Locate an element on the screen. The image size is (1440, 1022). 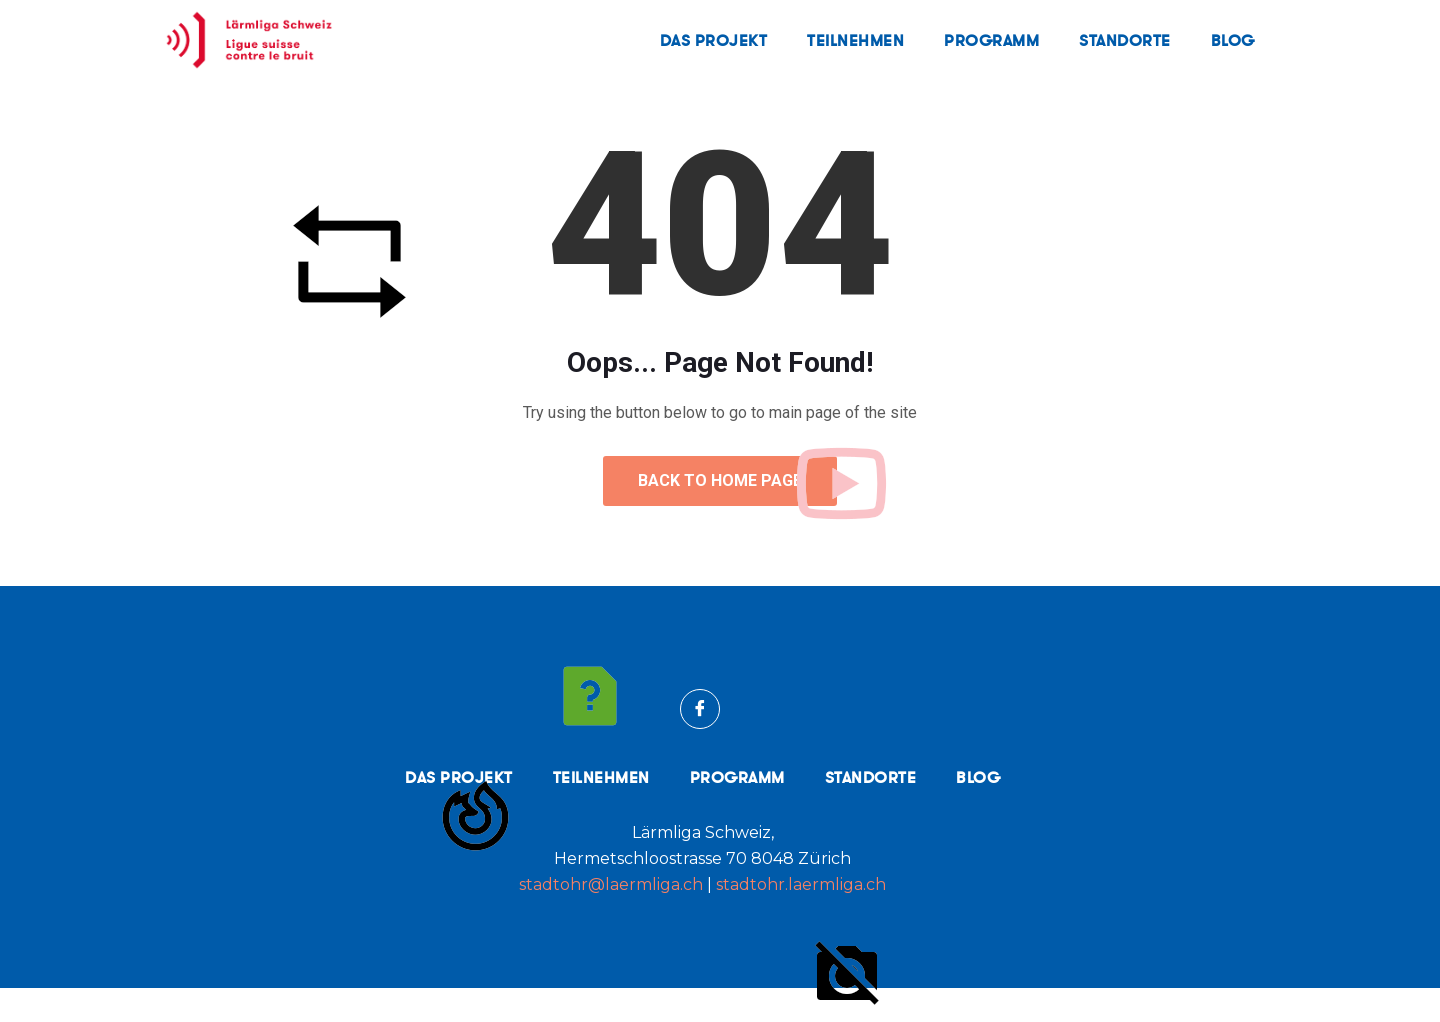
open Firefox browser is located at coordinates (475, 817).